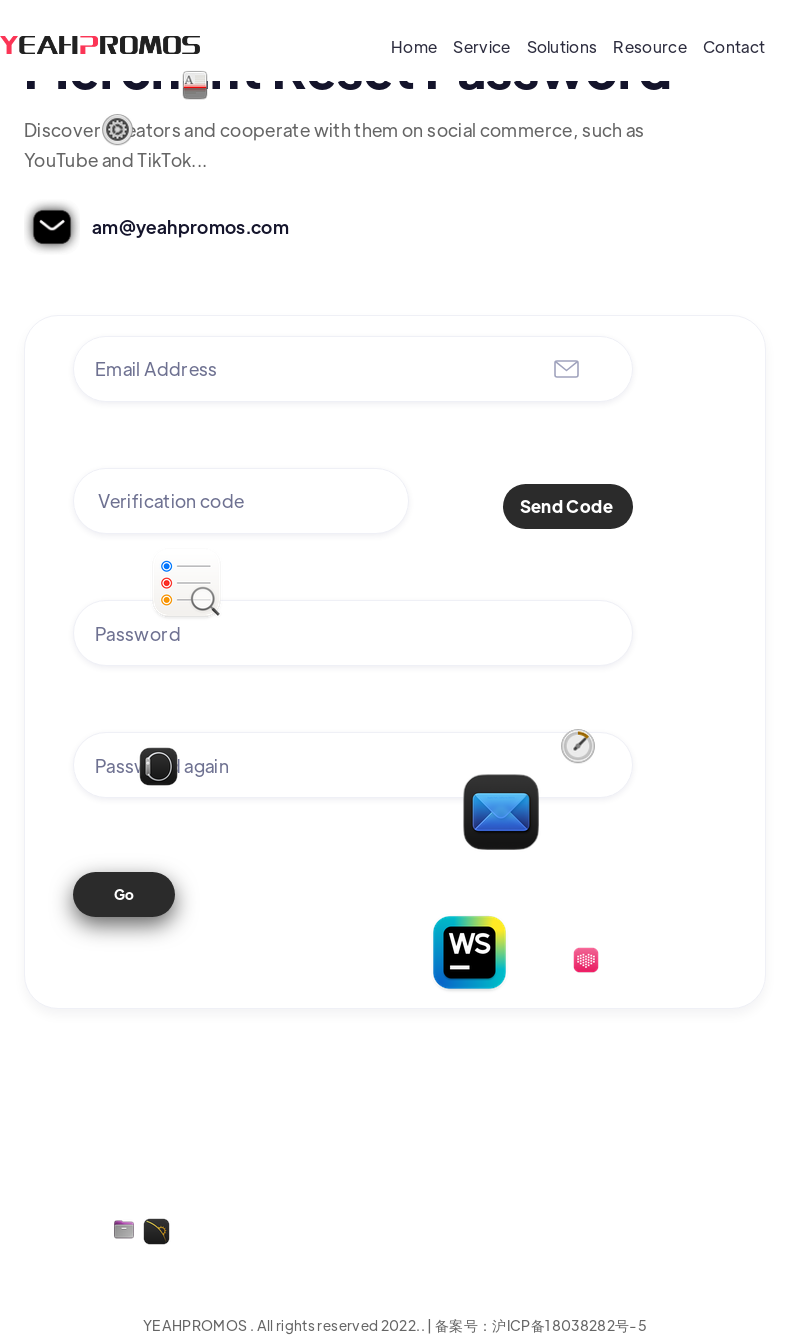 The height and width of the screenshot is (1340, 790). I want to click on open the file manager, so click(124, 1229).